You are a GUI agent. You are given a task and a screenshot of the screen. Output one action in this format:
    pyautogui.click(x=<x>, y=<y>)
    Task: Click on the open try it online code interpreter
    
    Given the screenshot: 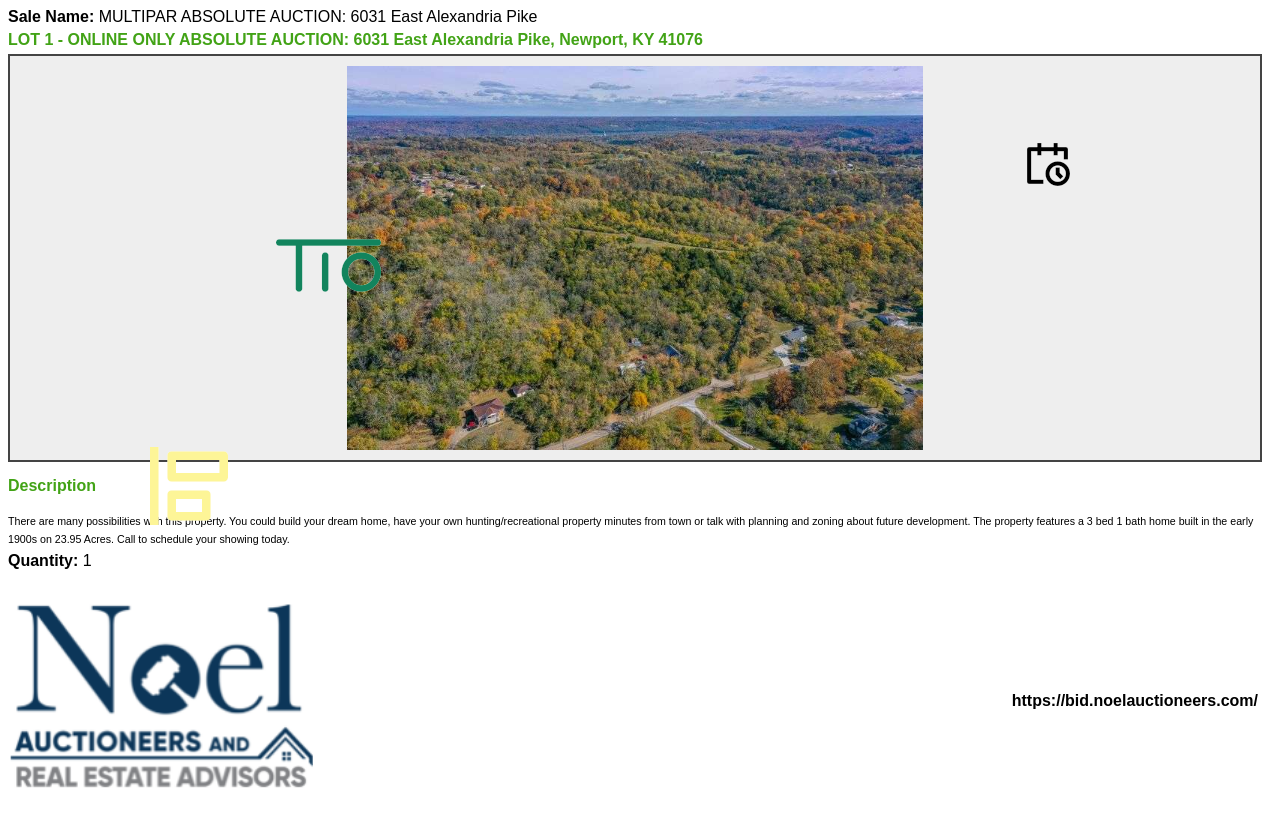 What is the action you would take?
    pyautogui.click(x=328, y=265)
    